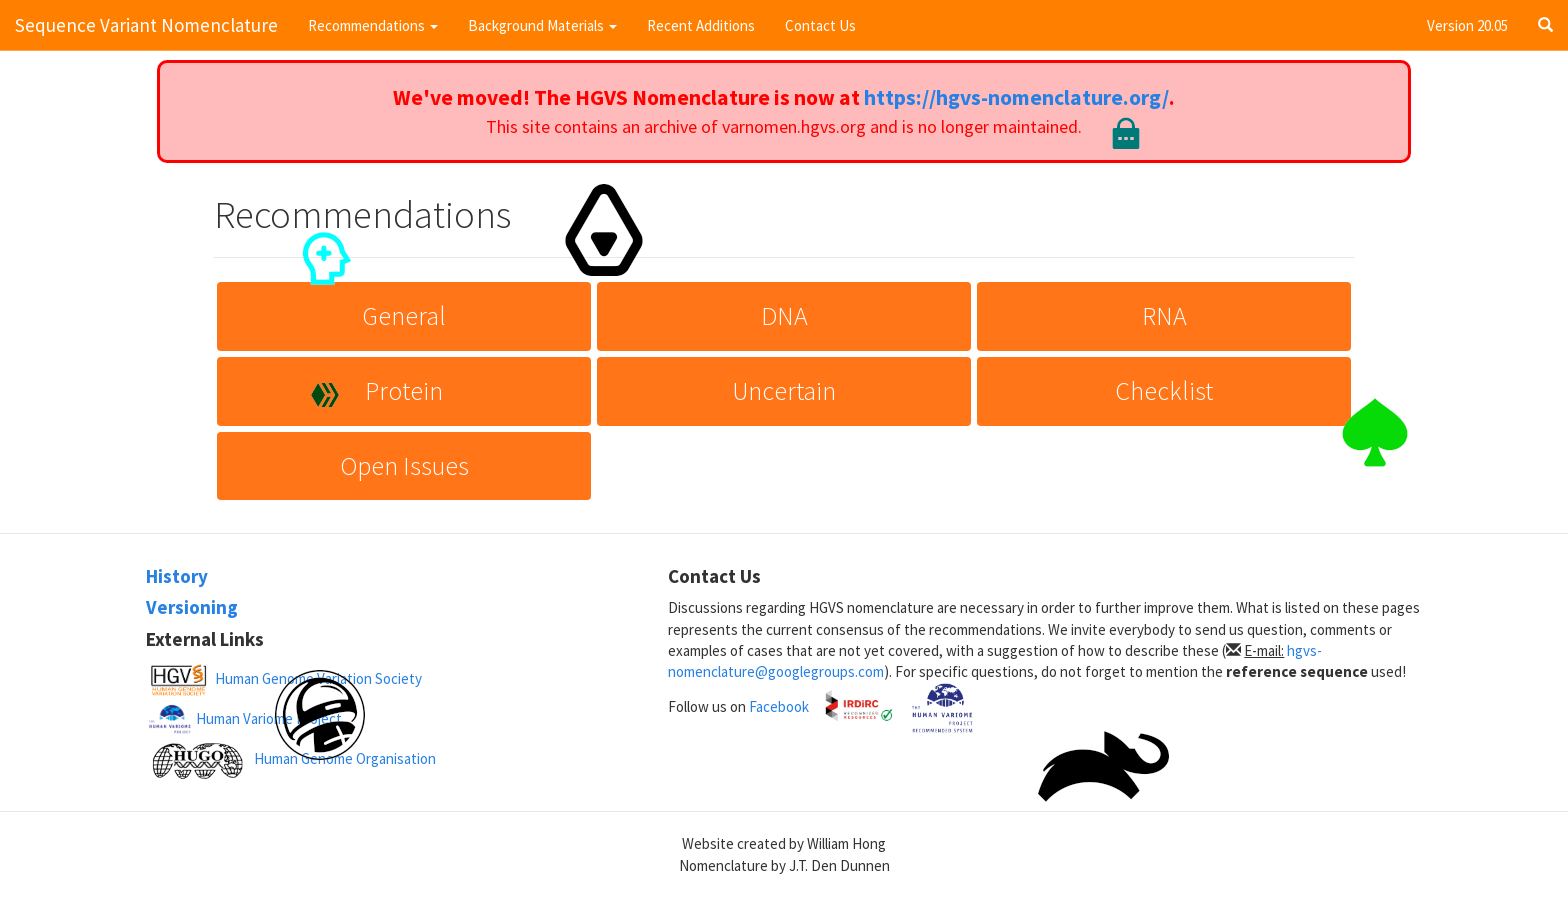 The width and height of the screenshot is (1568, 897). What do you see at coordinates (320, 715) in the screenshot?
I see `visit alternativeto website to find software alternatives` at bounding box center [320, 715].